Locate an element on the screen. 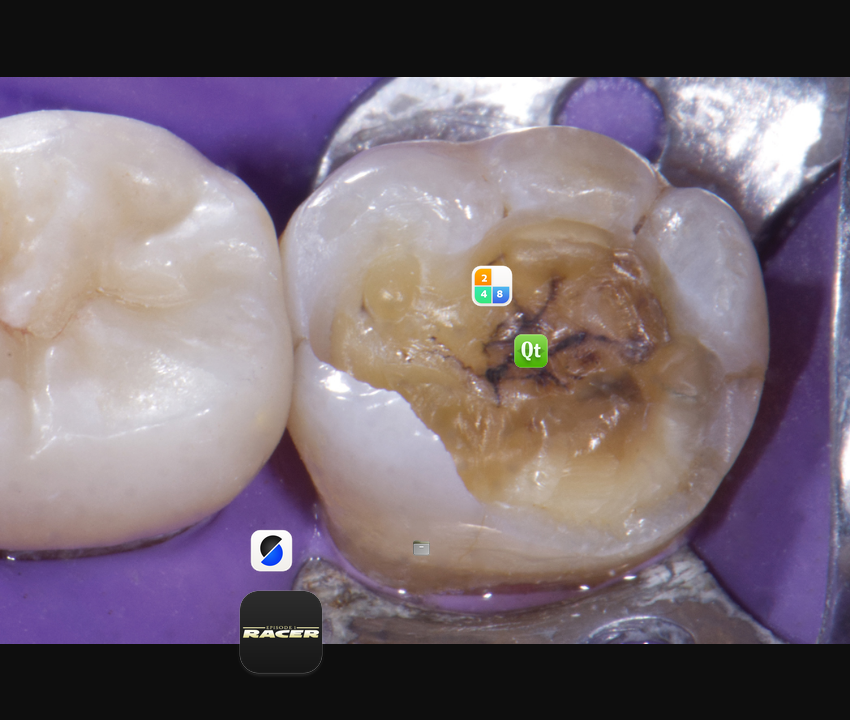  open the file manager app is located at coordinates (421, 547).